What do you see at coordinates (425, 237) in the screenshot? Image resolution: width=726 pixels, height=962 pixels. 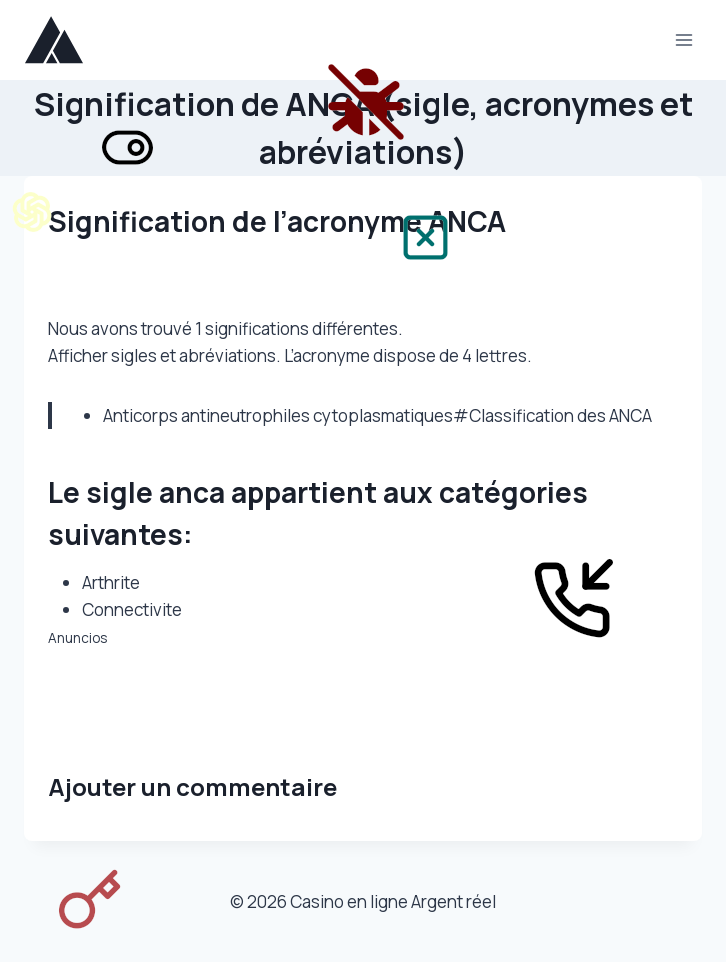 I see `close or dismiss a dialog box` at bounding box center [425, 237].